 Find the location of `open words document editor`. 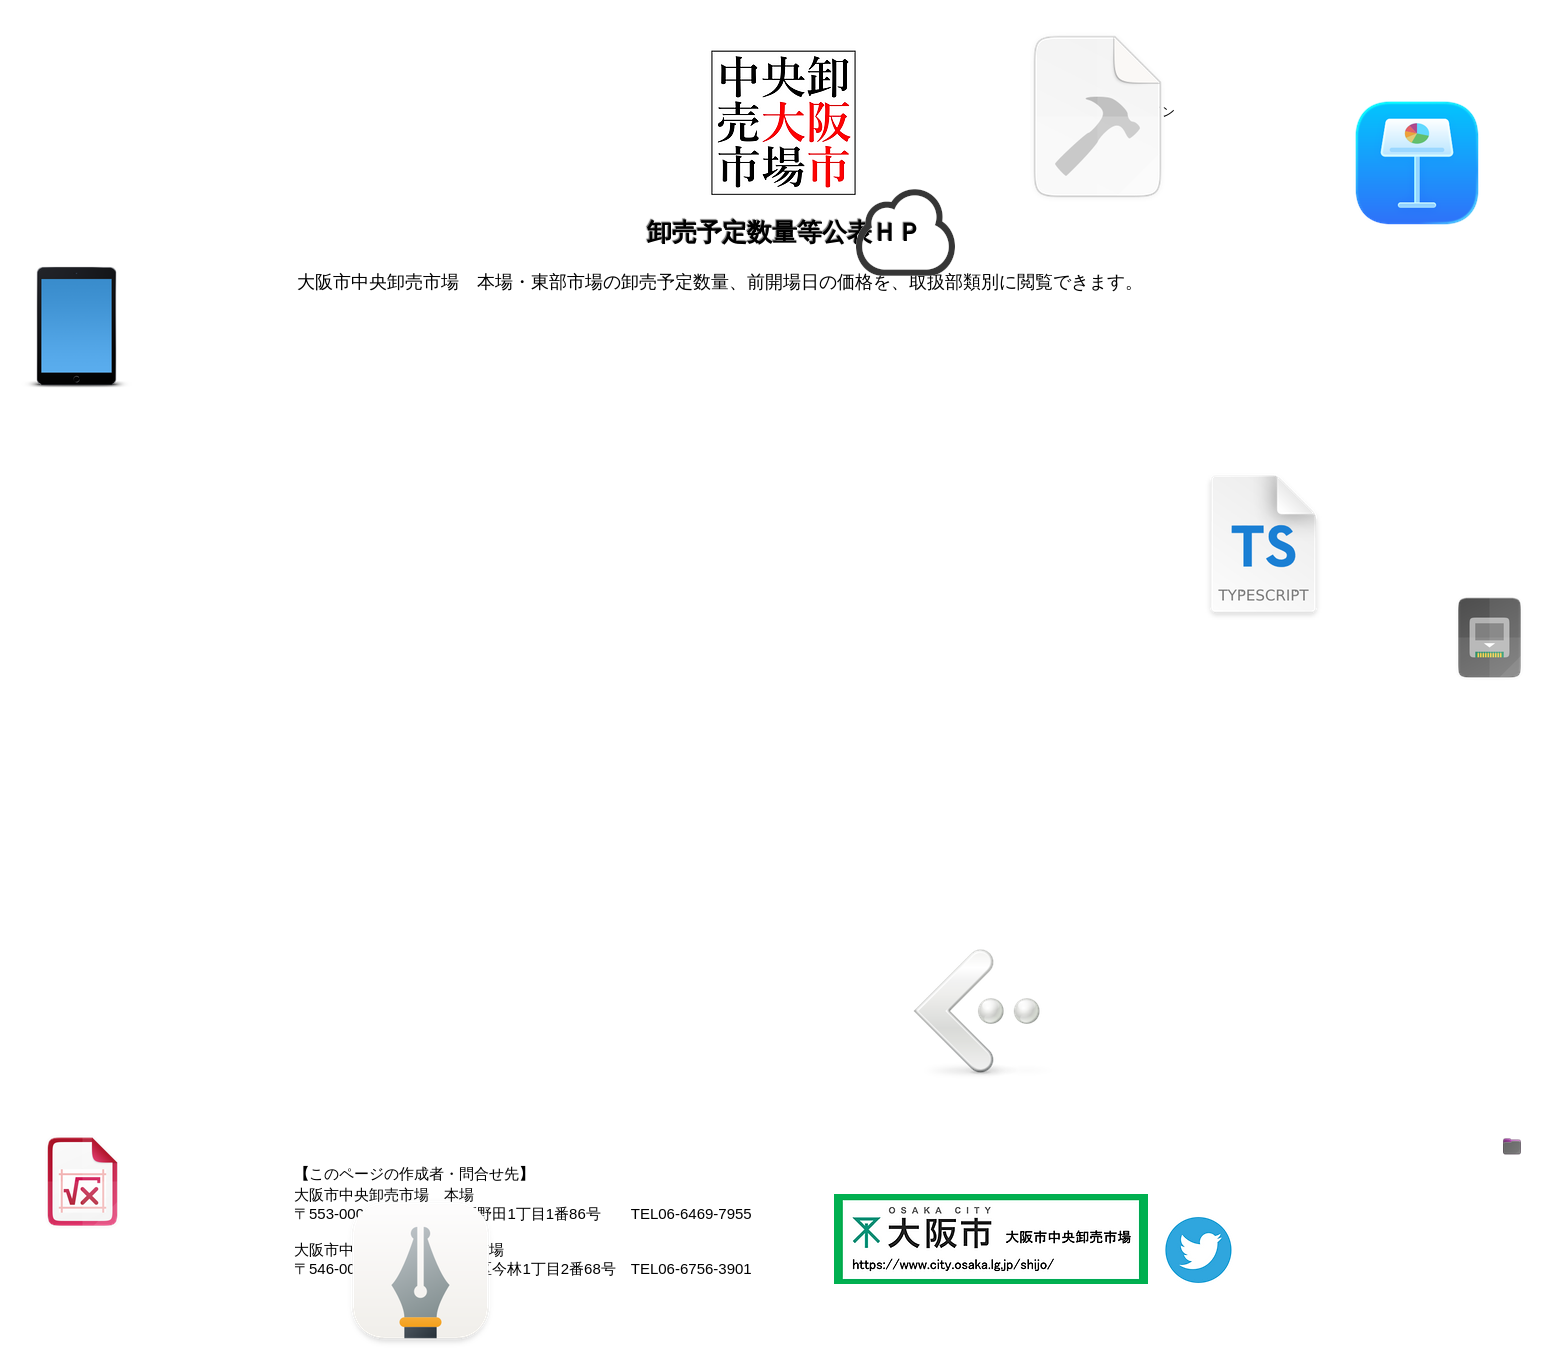

open words document editor is located at coordinates (420, 1270).